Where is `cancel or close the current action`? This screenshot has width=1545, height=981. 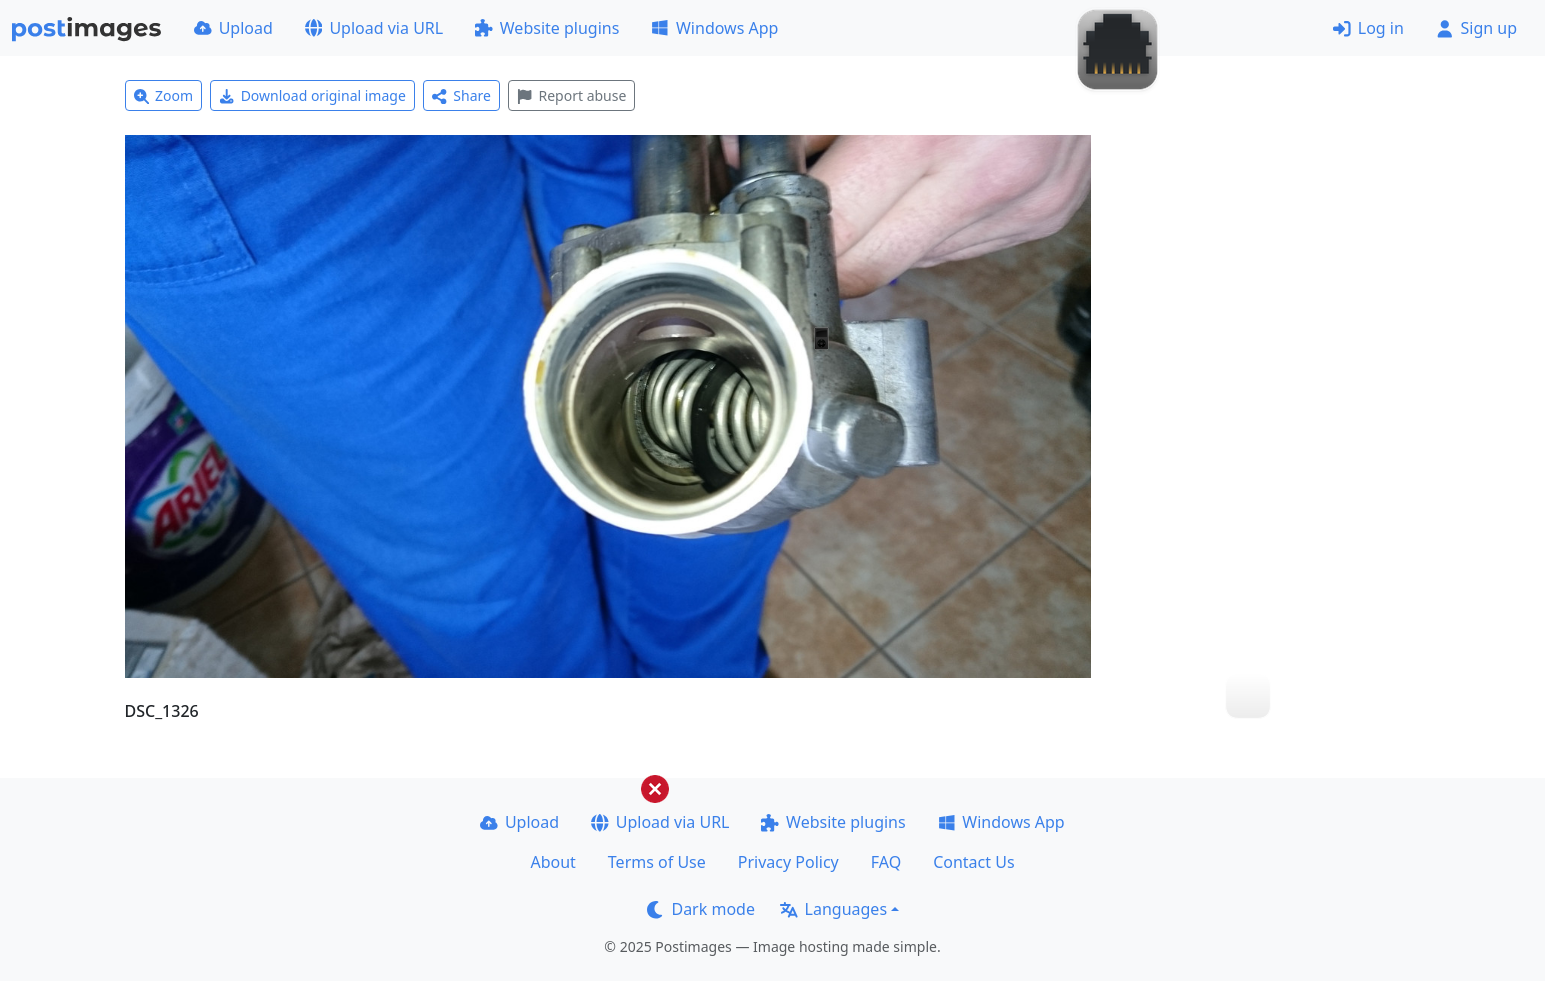 cancel or close the current action is located at coordinates (655, 789).